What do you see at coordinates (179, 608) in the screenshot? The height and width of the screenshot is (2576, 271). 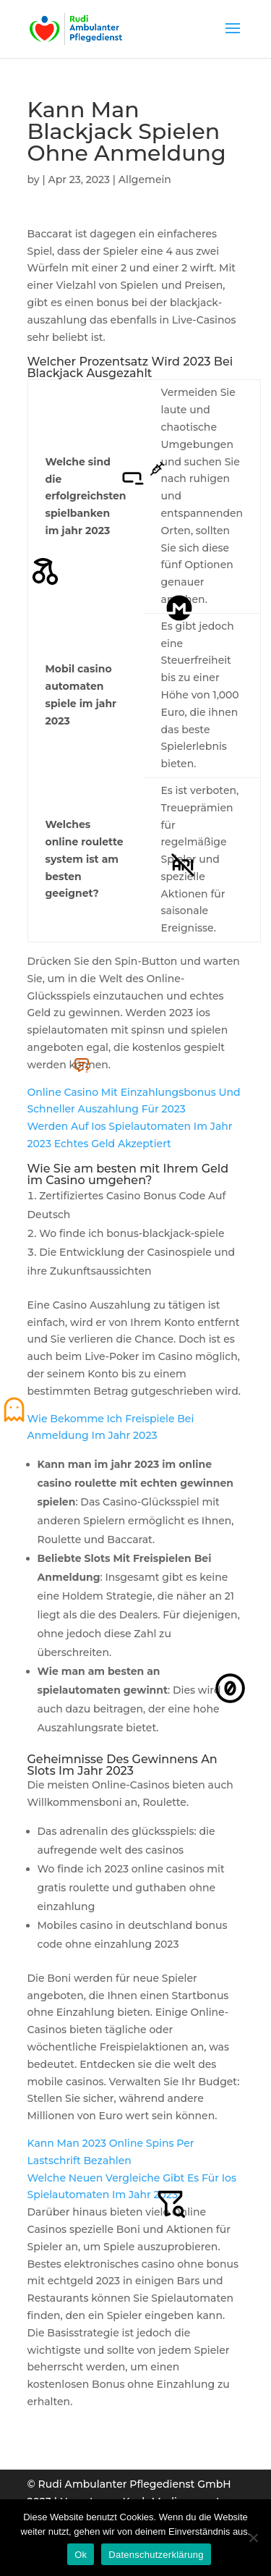 I see `view monero cryptocurrency balance` at bounding box center [179, 608].